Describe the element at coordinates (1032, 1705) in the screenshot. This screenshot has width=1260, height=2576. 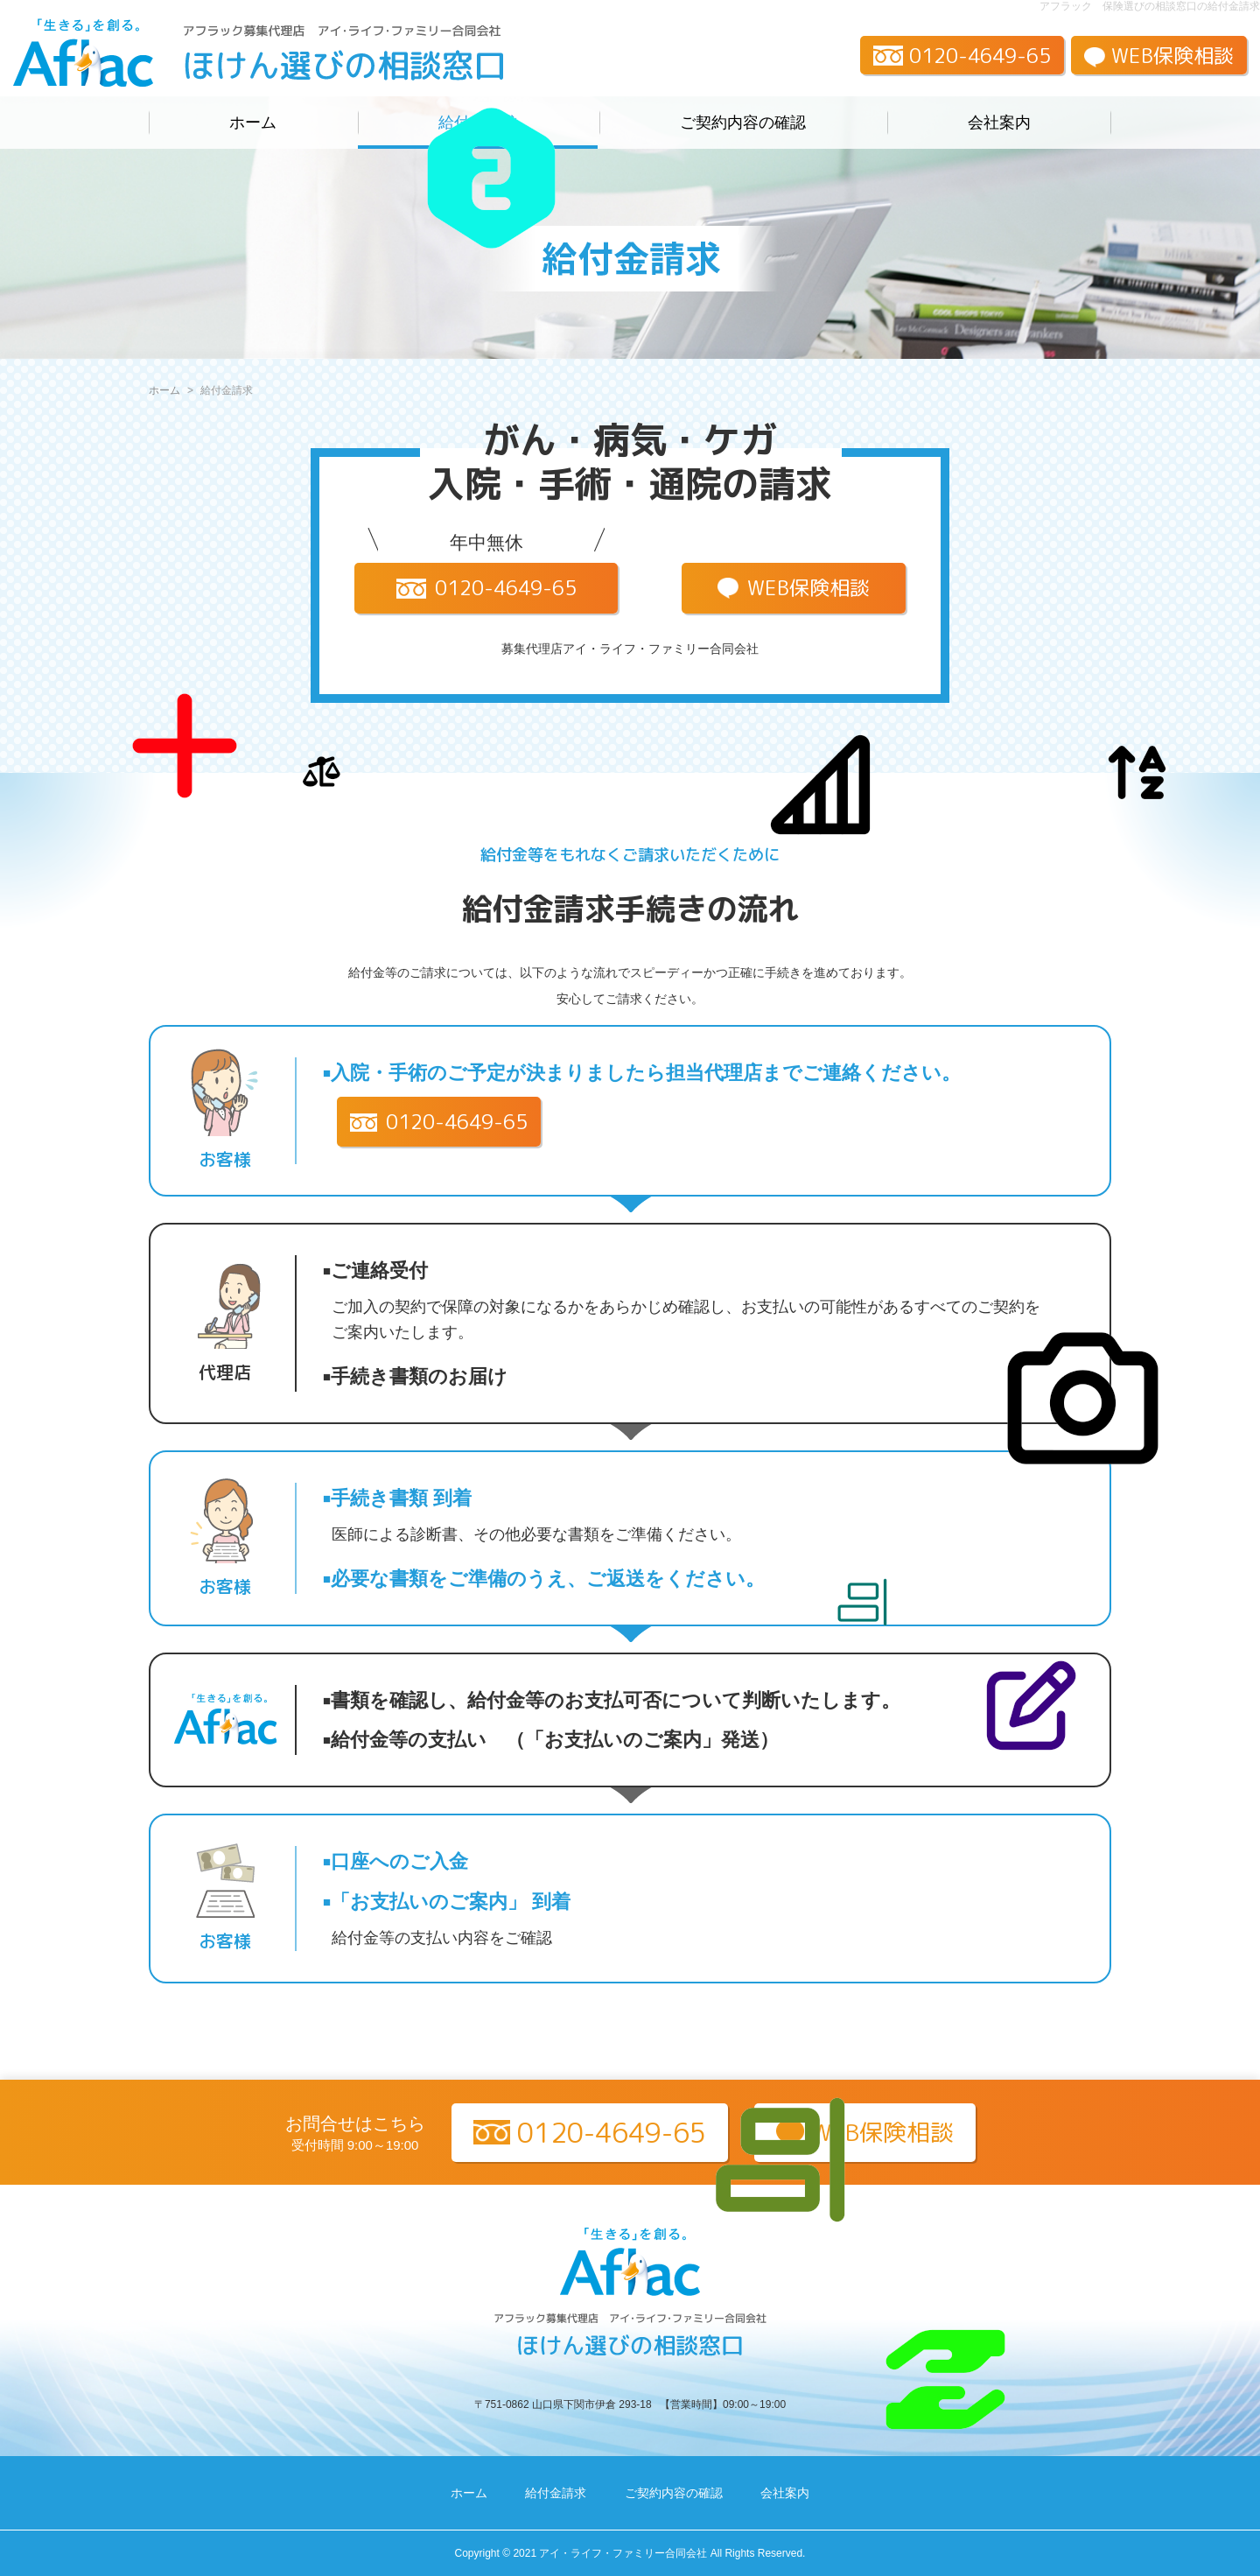
I see `edit or compose a new document` at that location.